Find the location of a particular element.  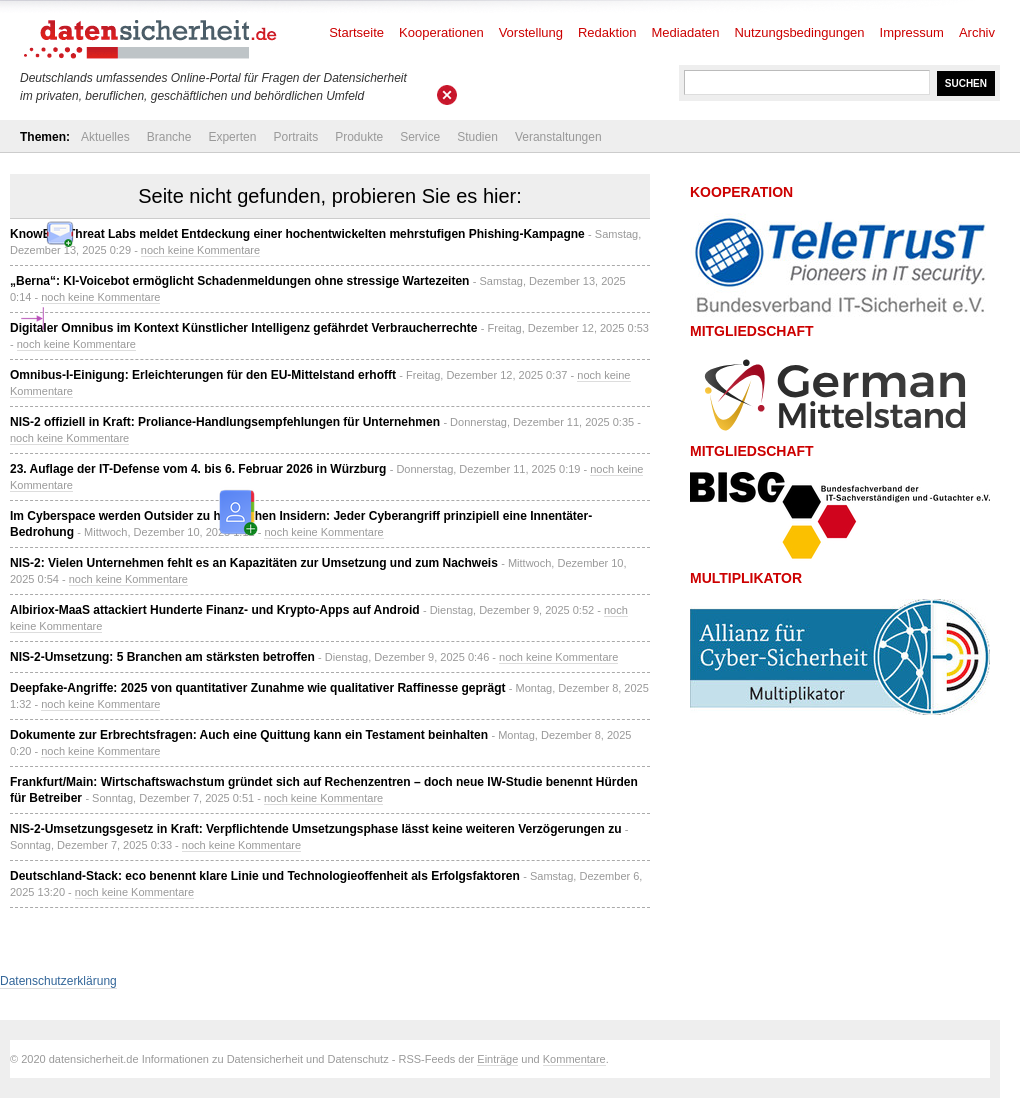

jump to the last item or end of list is located at coordinates (32, 318).